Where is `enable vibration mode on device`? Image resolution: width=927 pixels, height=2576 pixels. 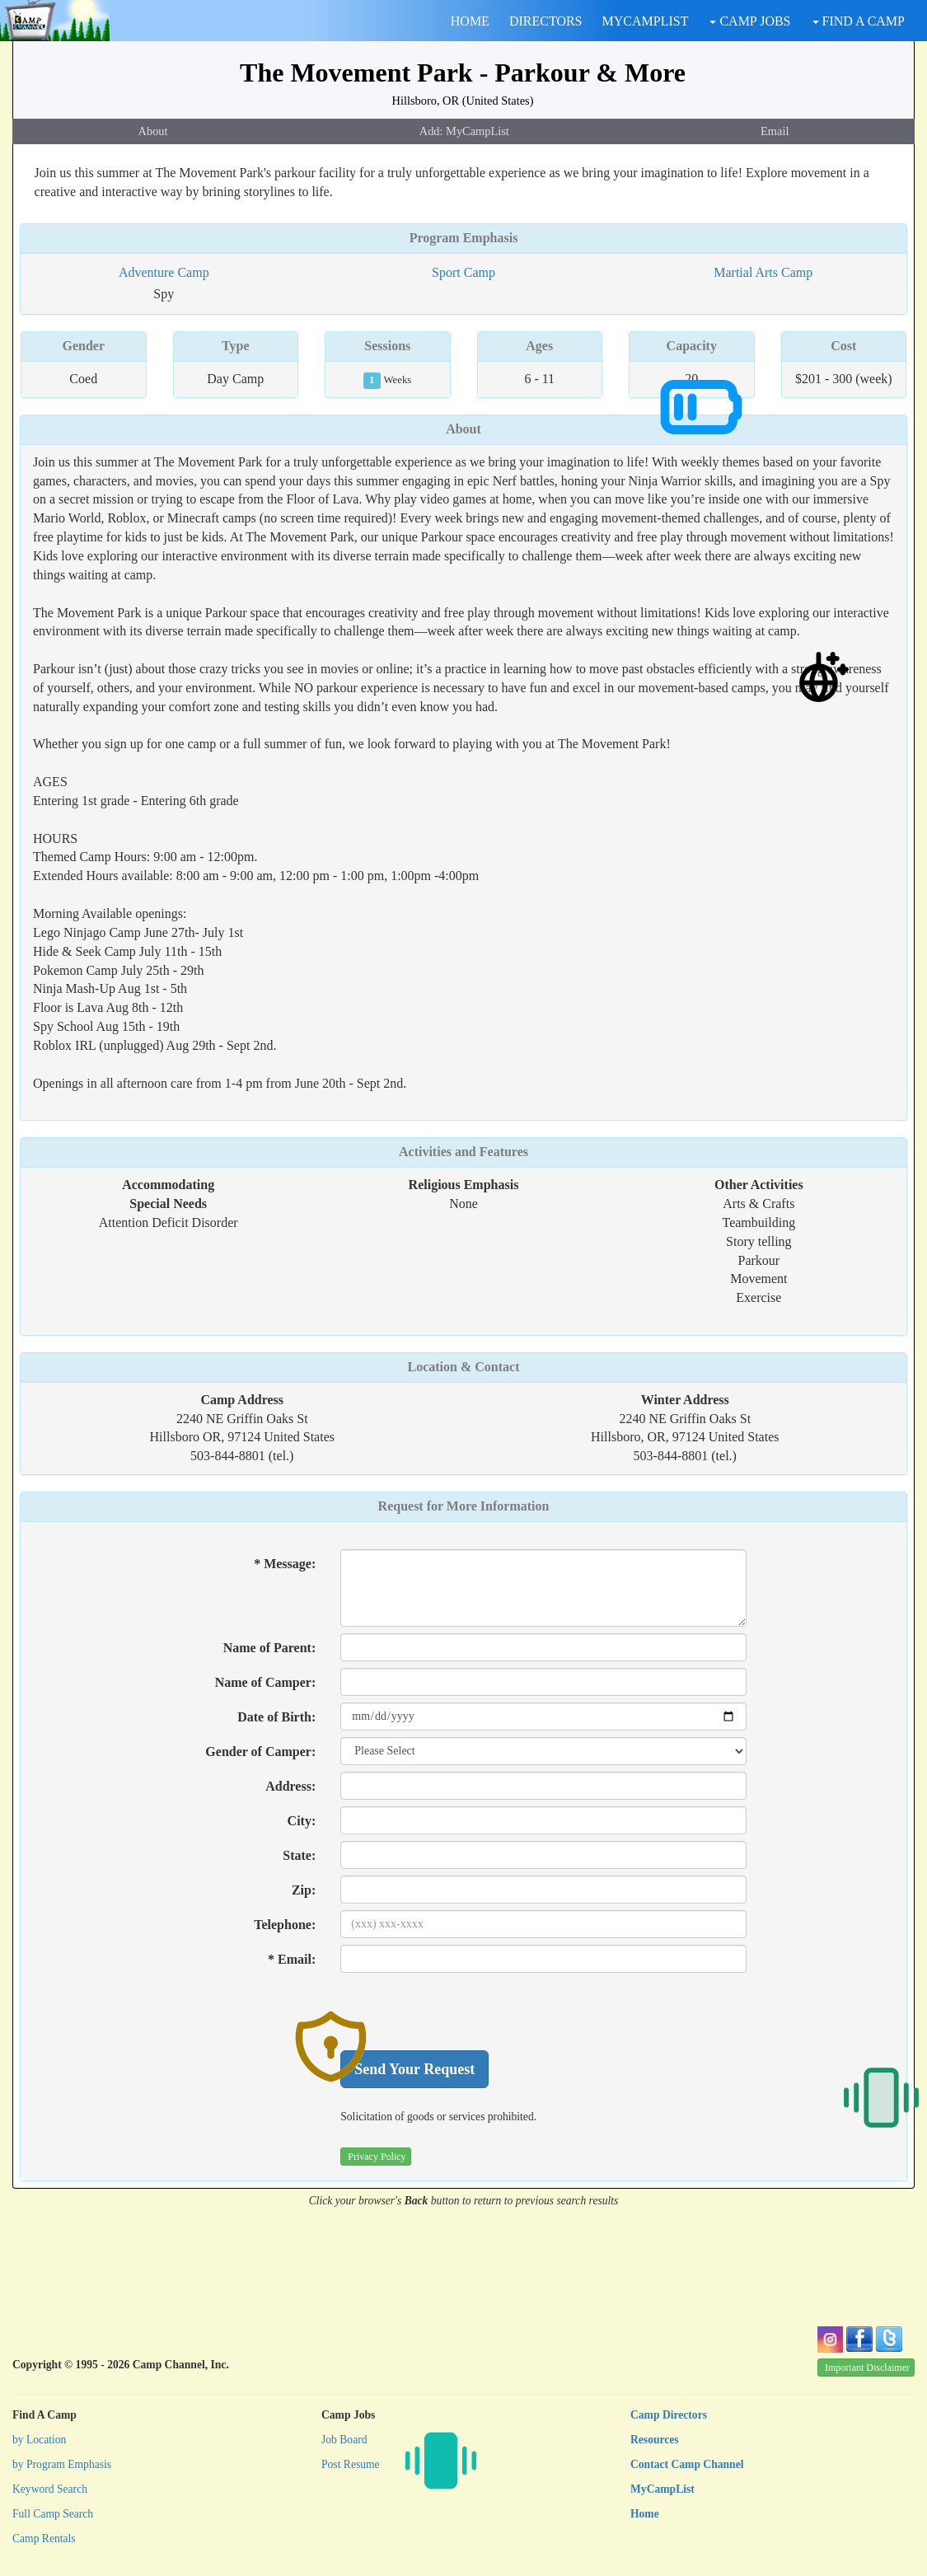
enable vibration mode on device is located at coordinates (441, 2461).